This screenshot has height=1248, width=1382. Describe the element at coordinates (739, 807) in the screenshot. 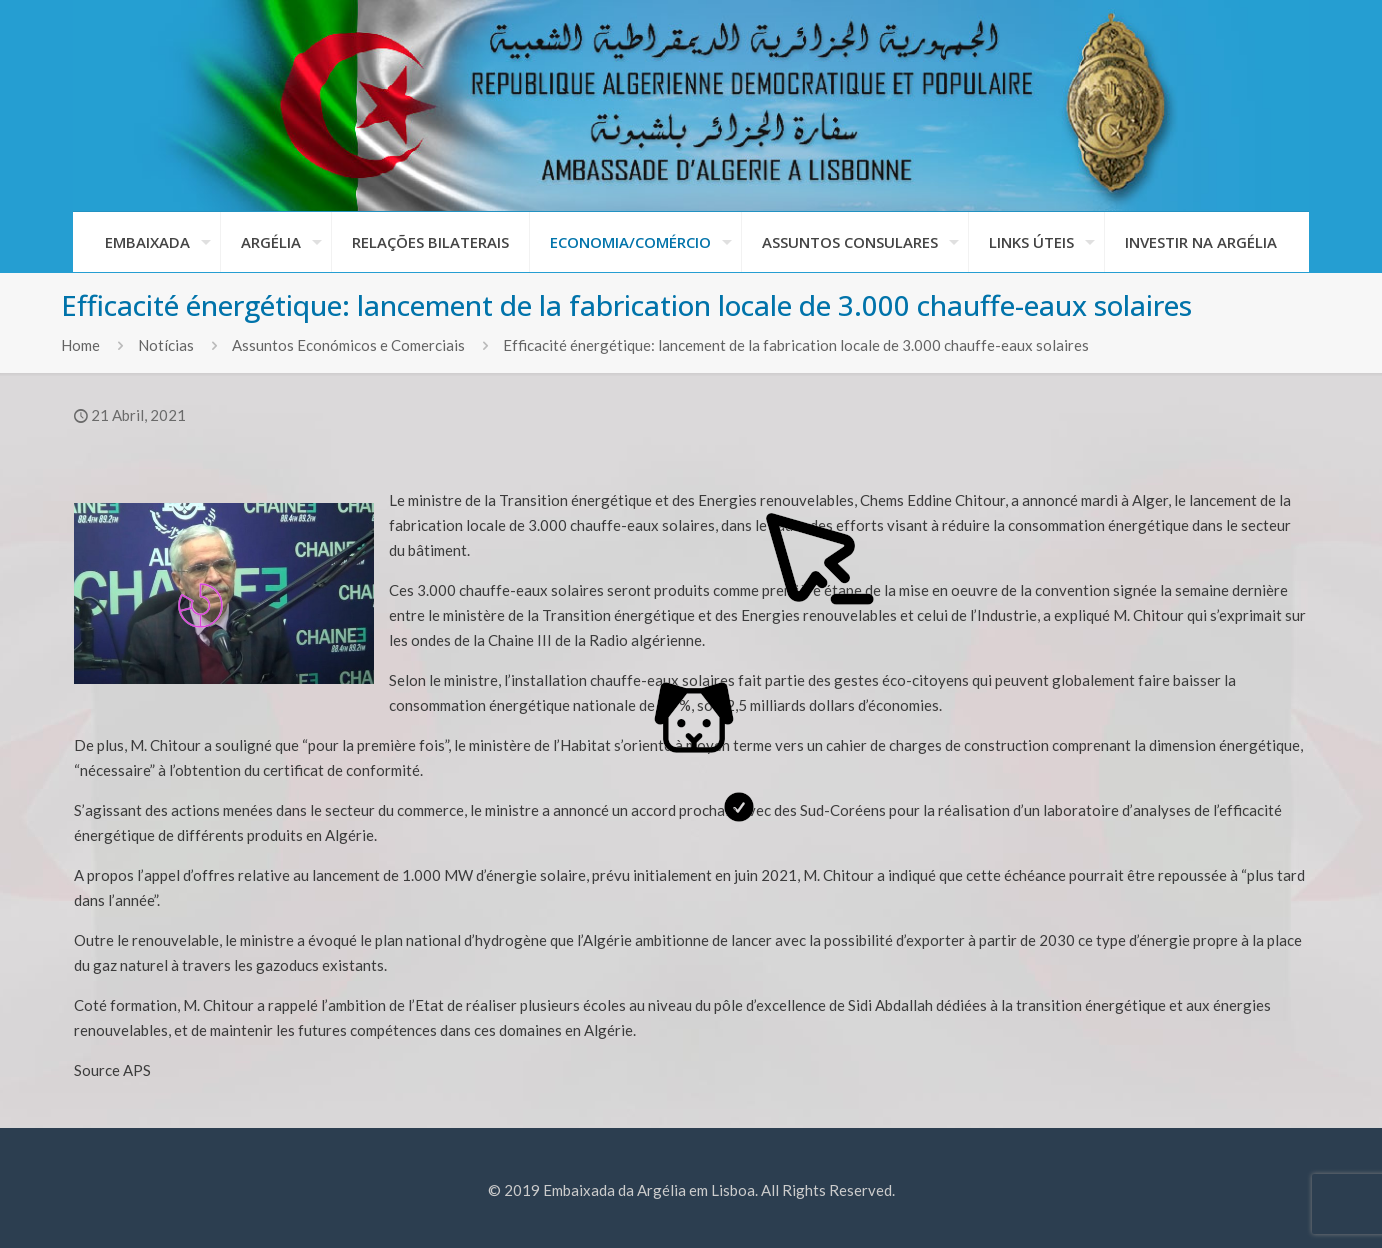

I see `indicates a completed or successful action` at that location.